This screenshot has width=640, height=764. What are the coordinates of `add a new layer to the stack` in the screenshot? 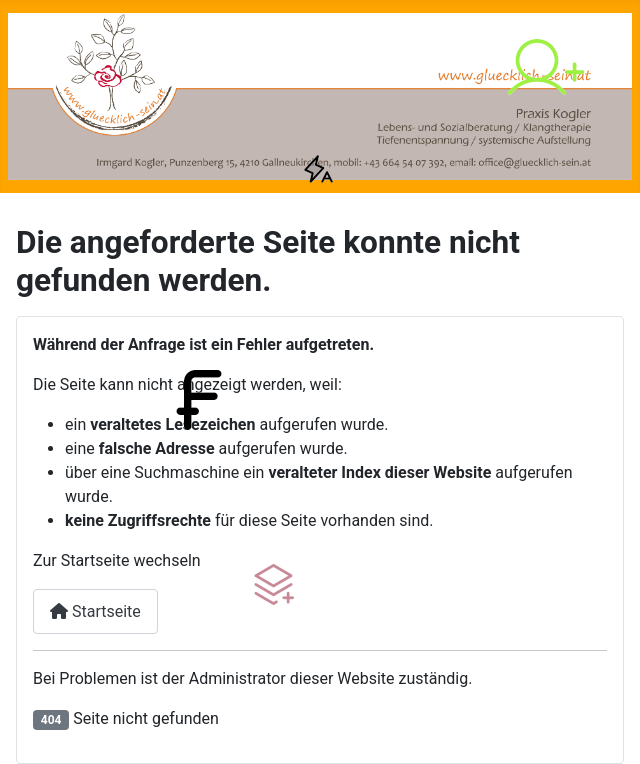 It's located at (273, 584).